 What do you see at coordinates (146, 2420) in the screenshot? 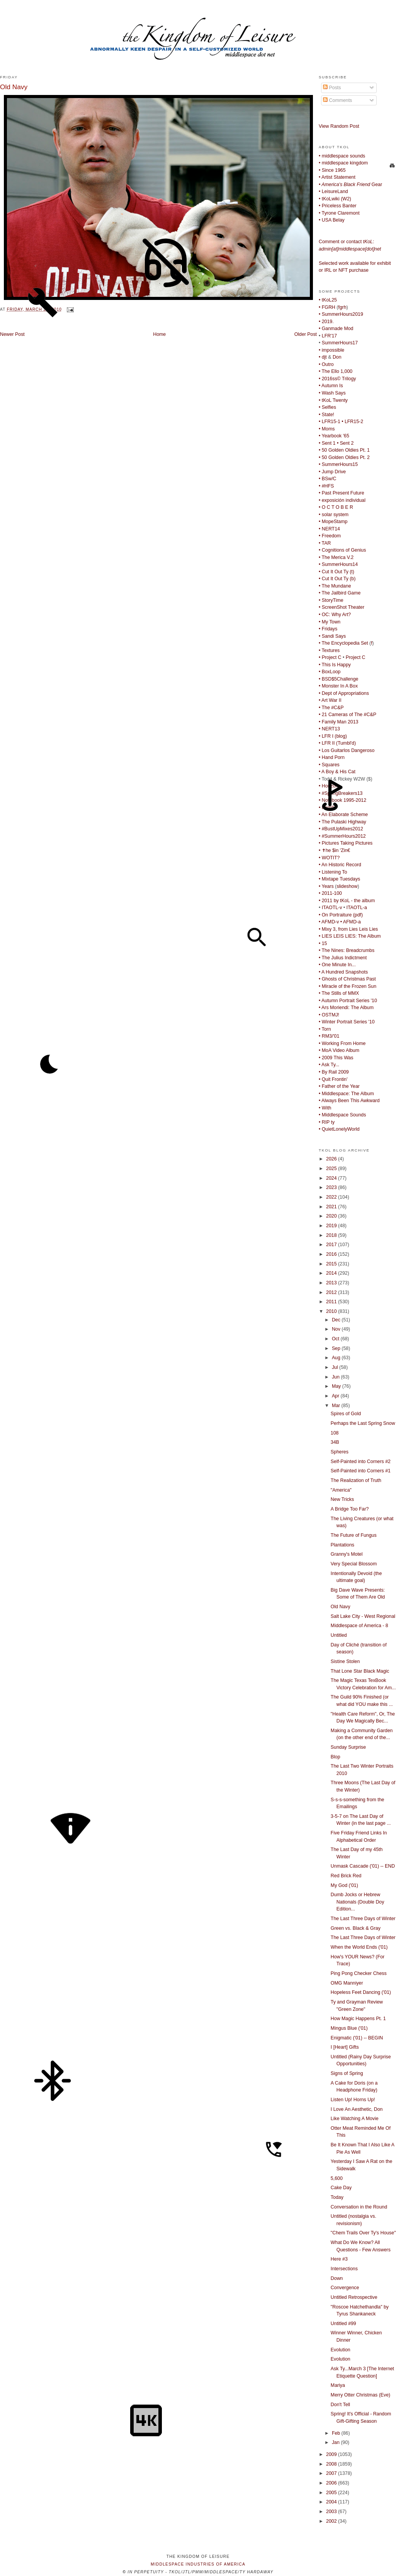
I see `indicates 4K resolution video quality` at bounding box center [146, 2420].